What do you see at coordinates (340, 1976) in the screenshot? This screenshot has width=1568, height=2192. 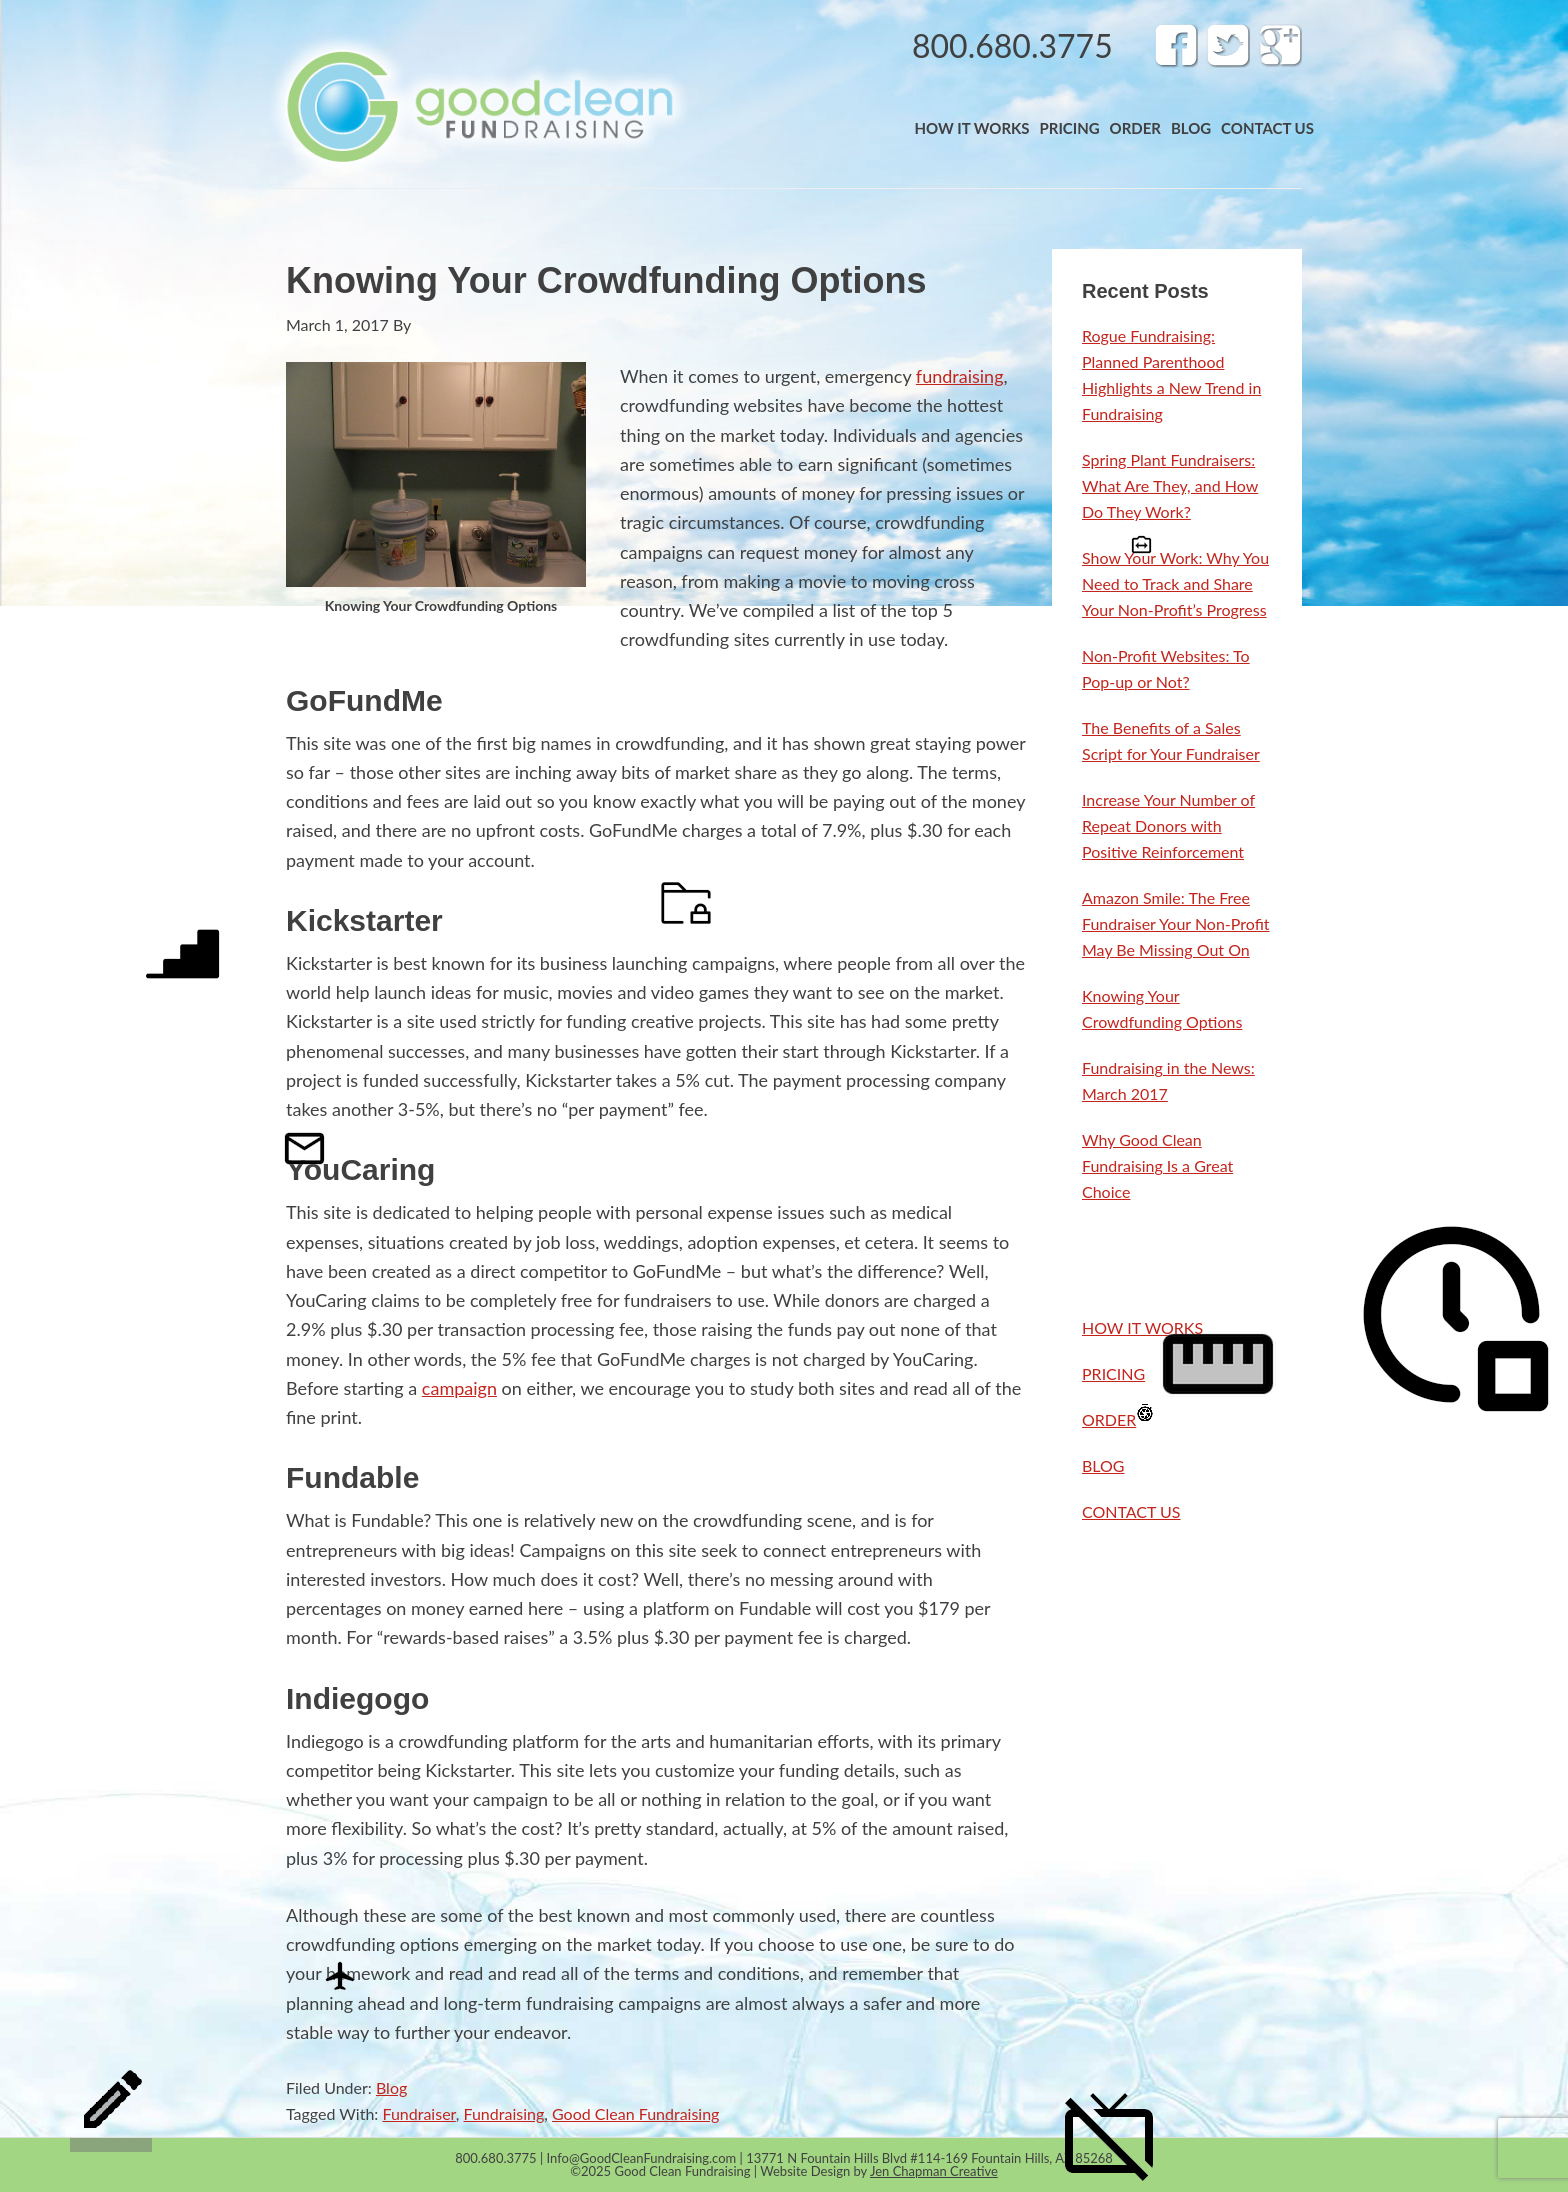 I see `access airport or flight information` at bounding box center [340, 1976].